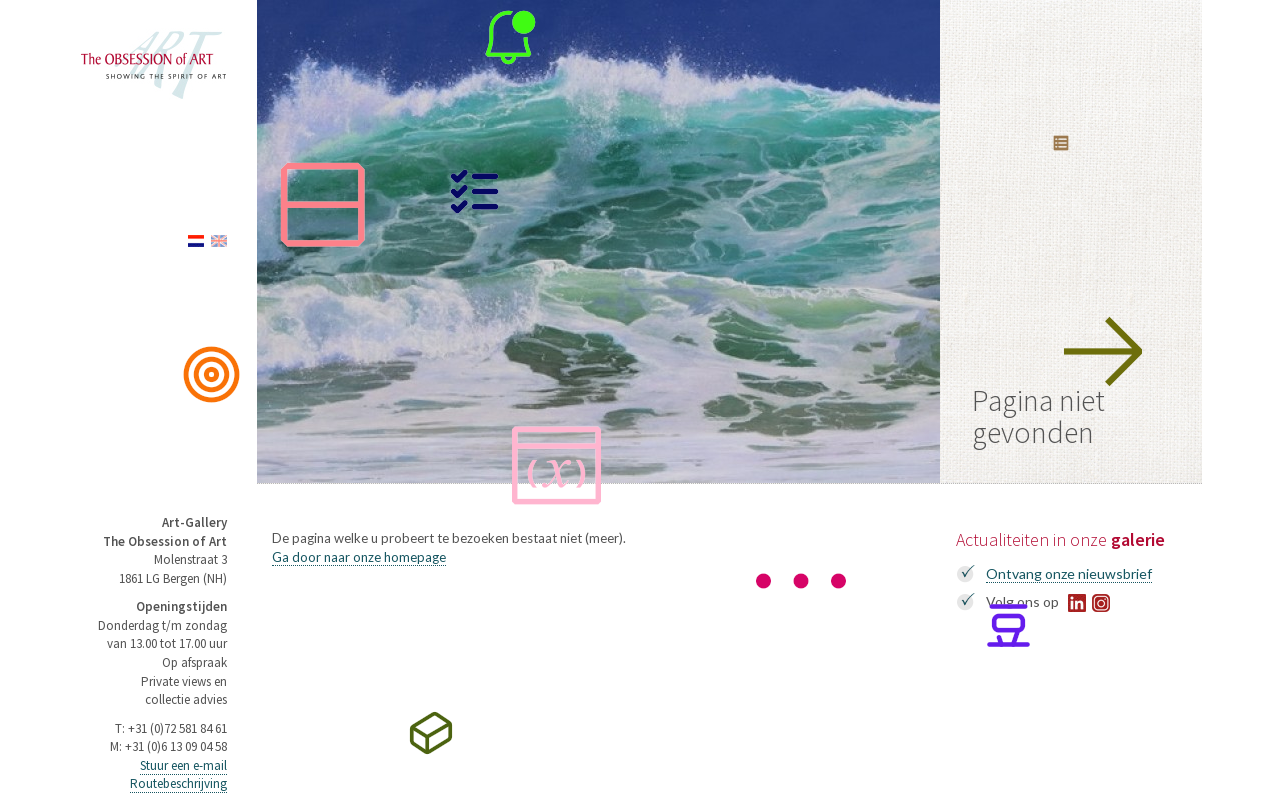  I want to click on navigate to the next item or screen, so click(1103, 348).